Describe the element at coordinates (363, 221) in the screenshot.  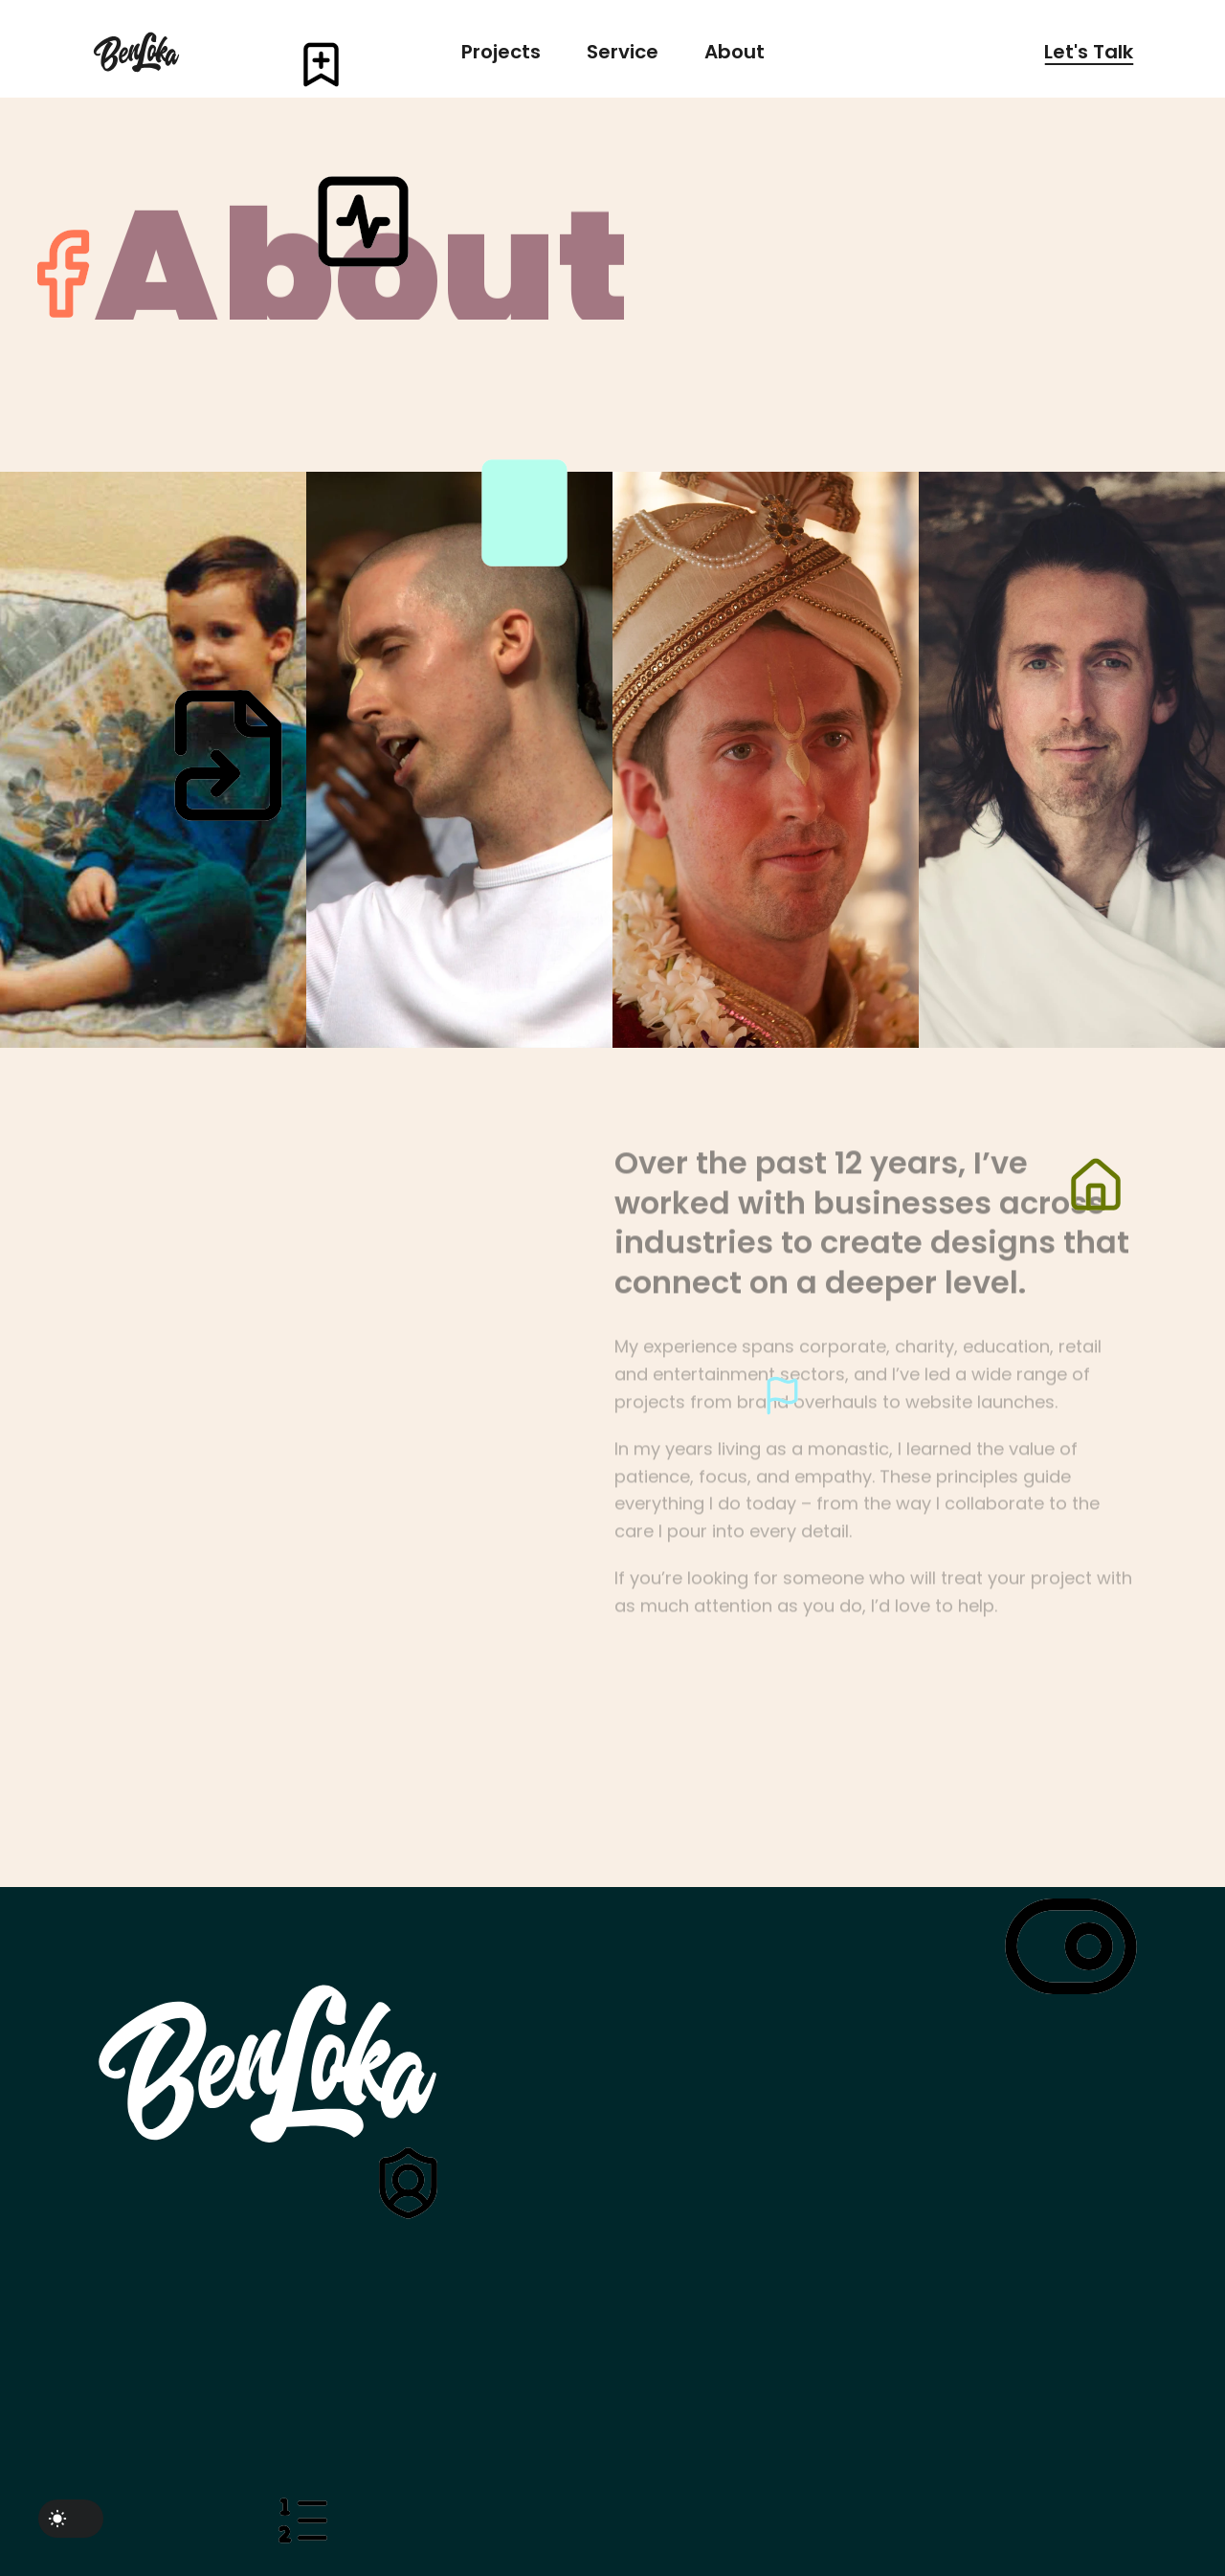
I see `view activity or system status` at that location.